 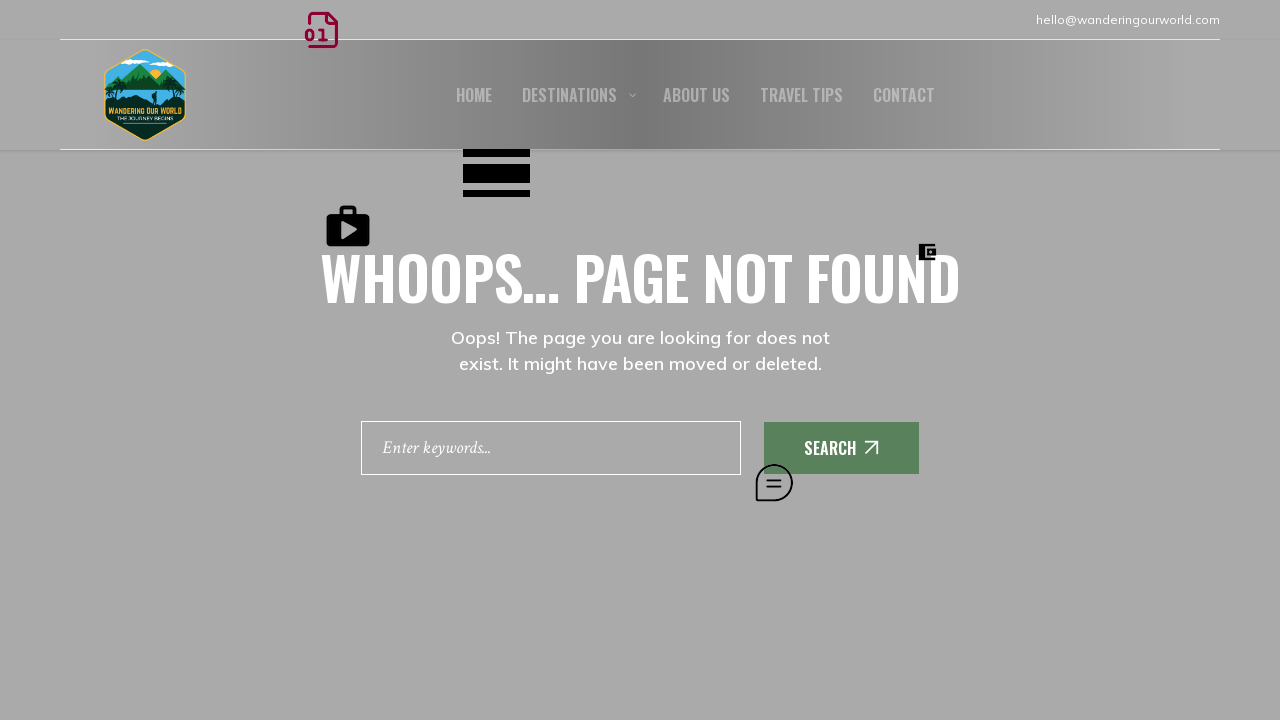 I want to click on switch to day view in calendar, so click(x=496, y=171).